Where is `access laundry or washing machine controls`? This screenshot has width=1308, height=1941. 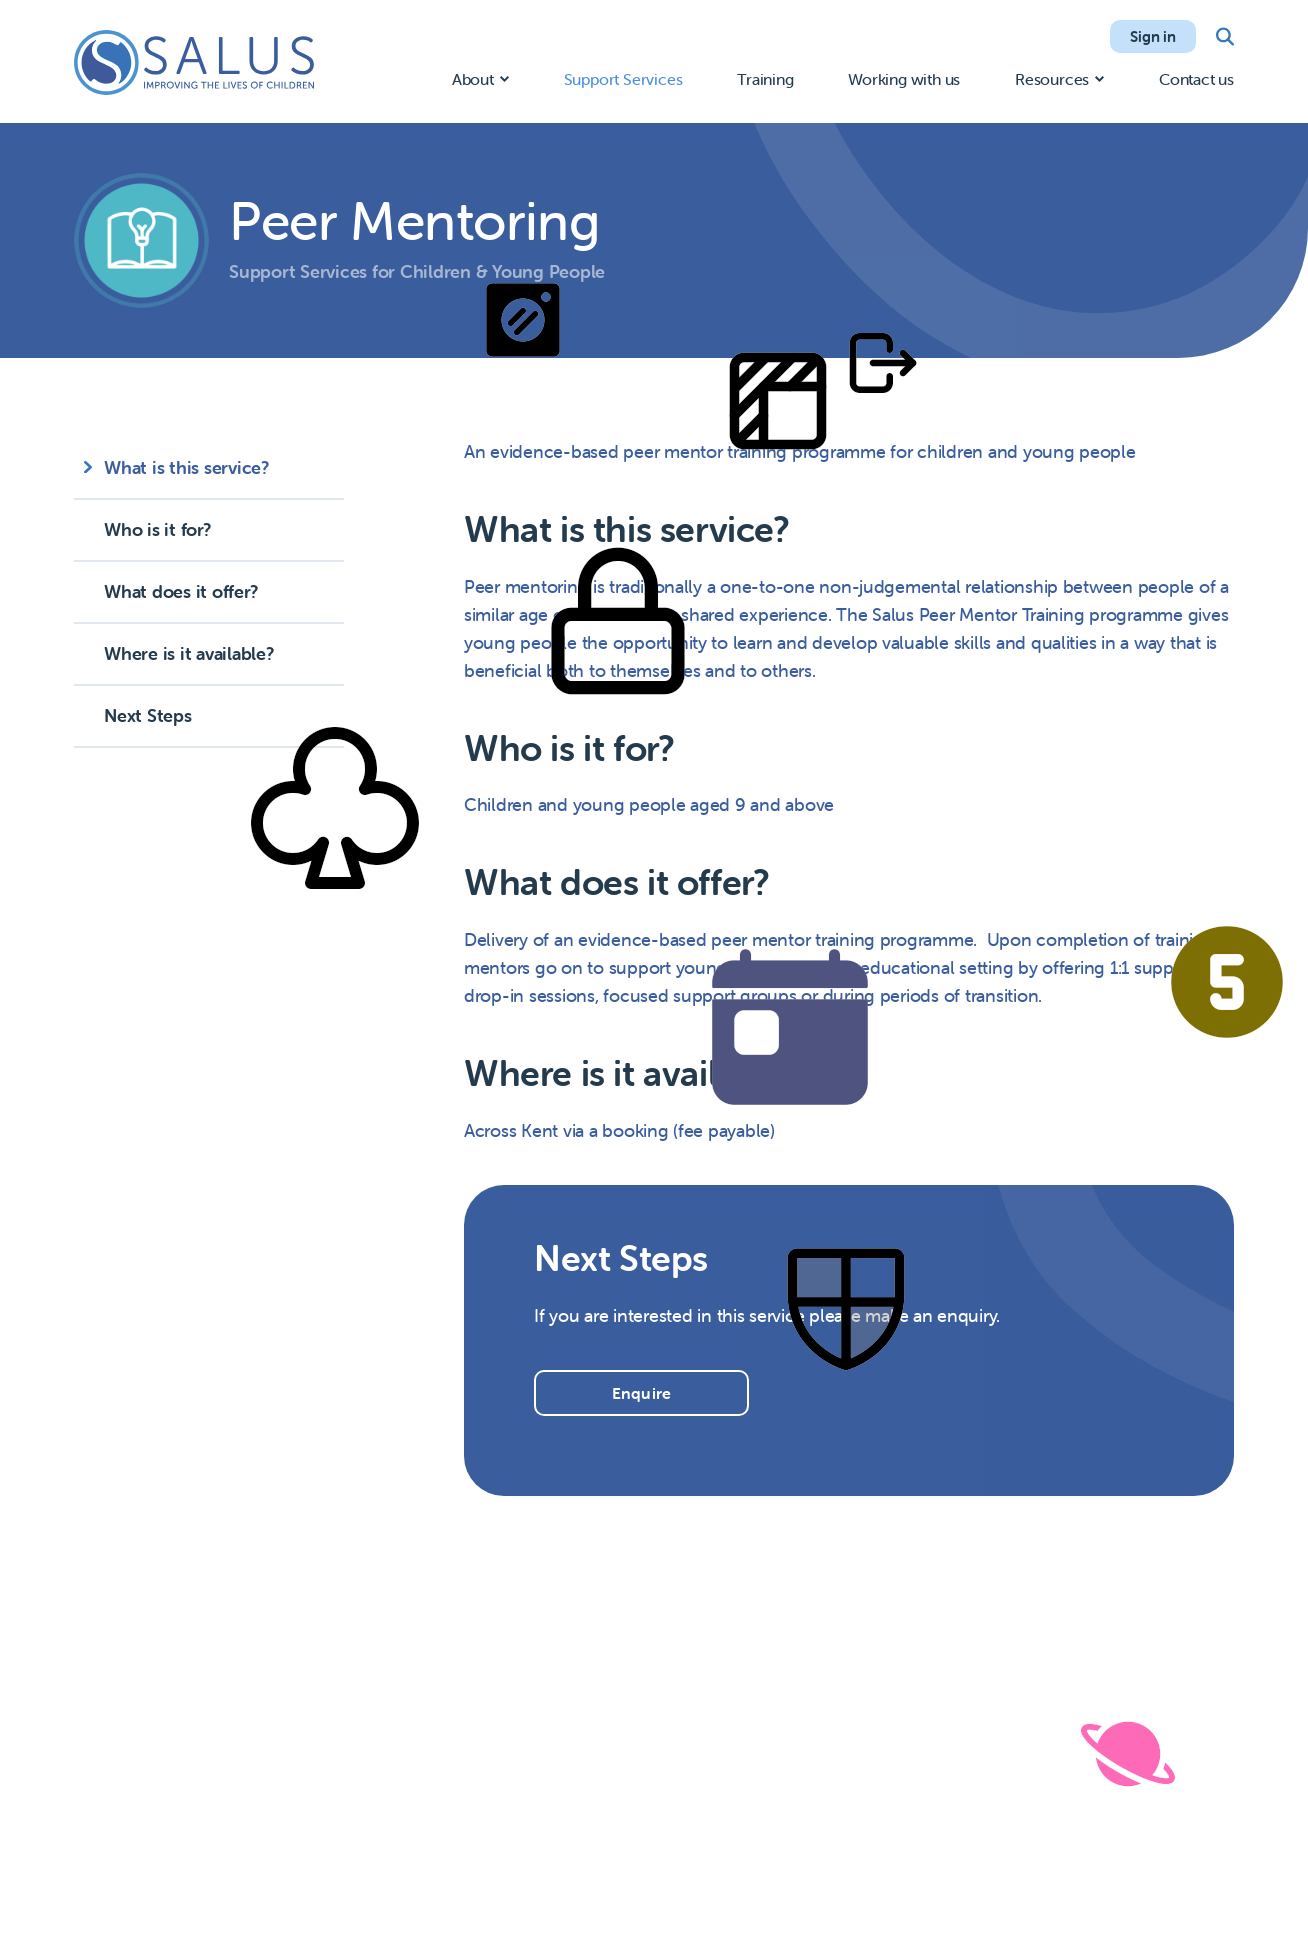
access laundry or washing machine controls is located at coordinates (523, 320).